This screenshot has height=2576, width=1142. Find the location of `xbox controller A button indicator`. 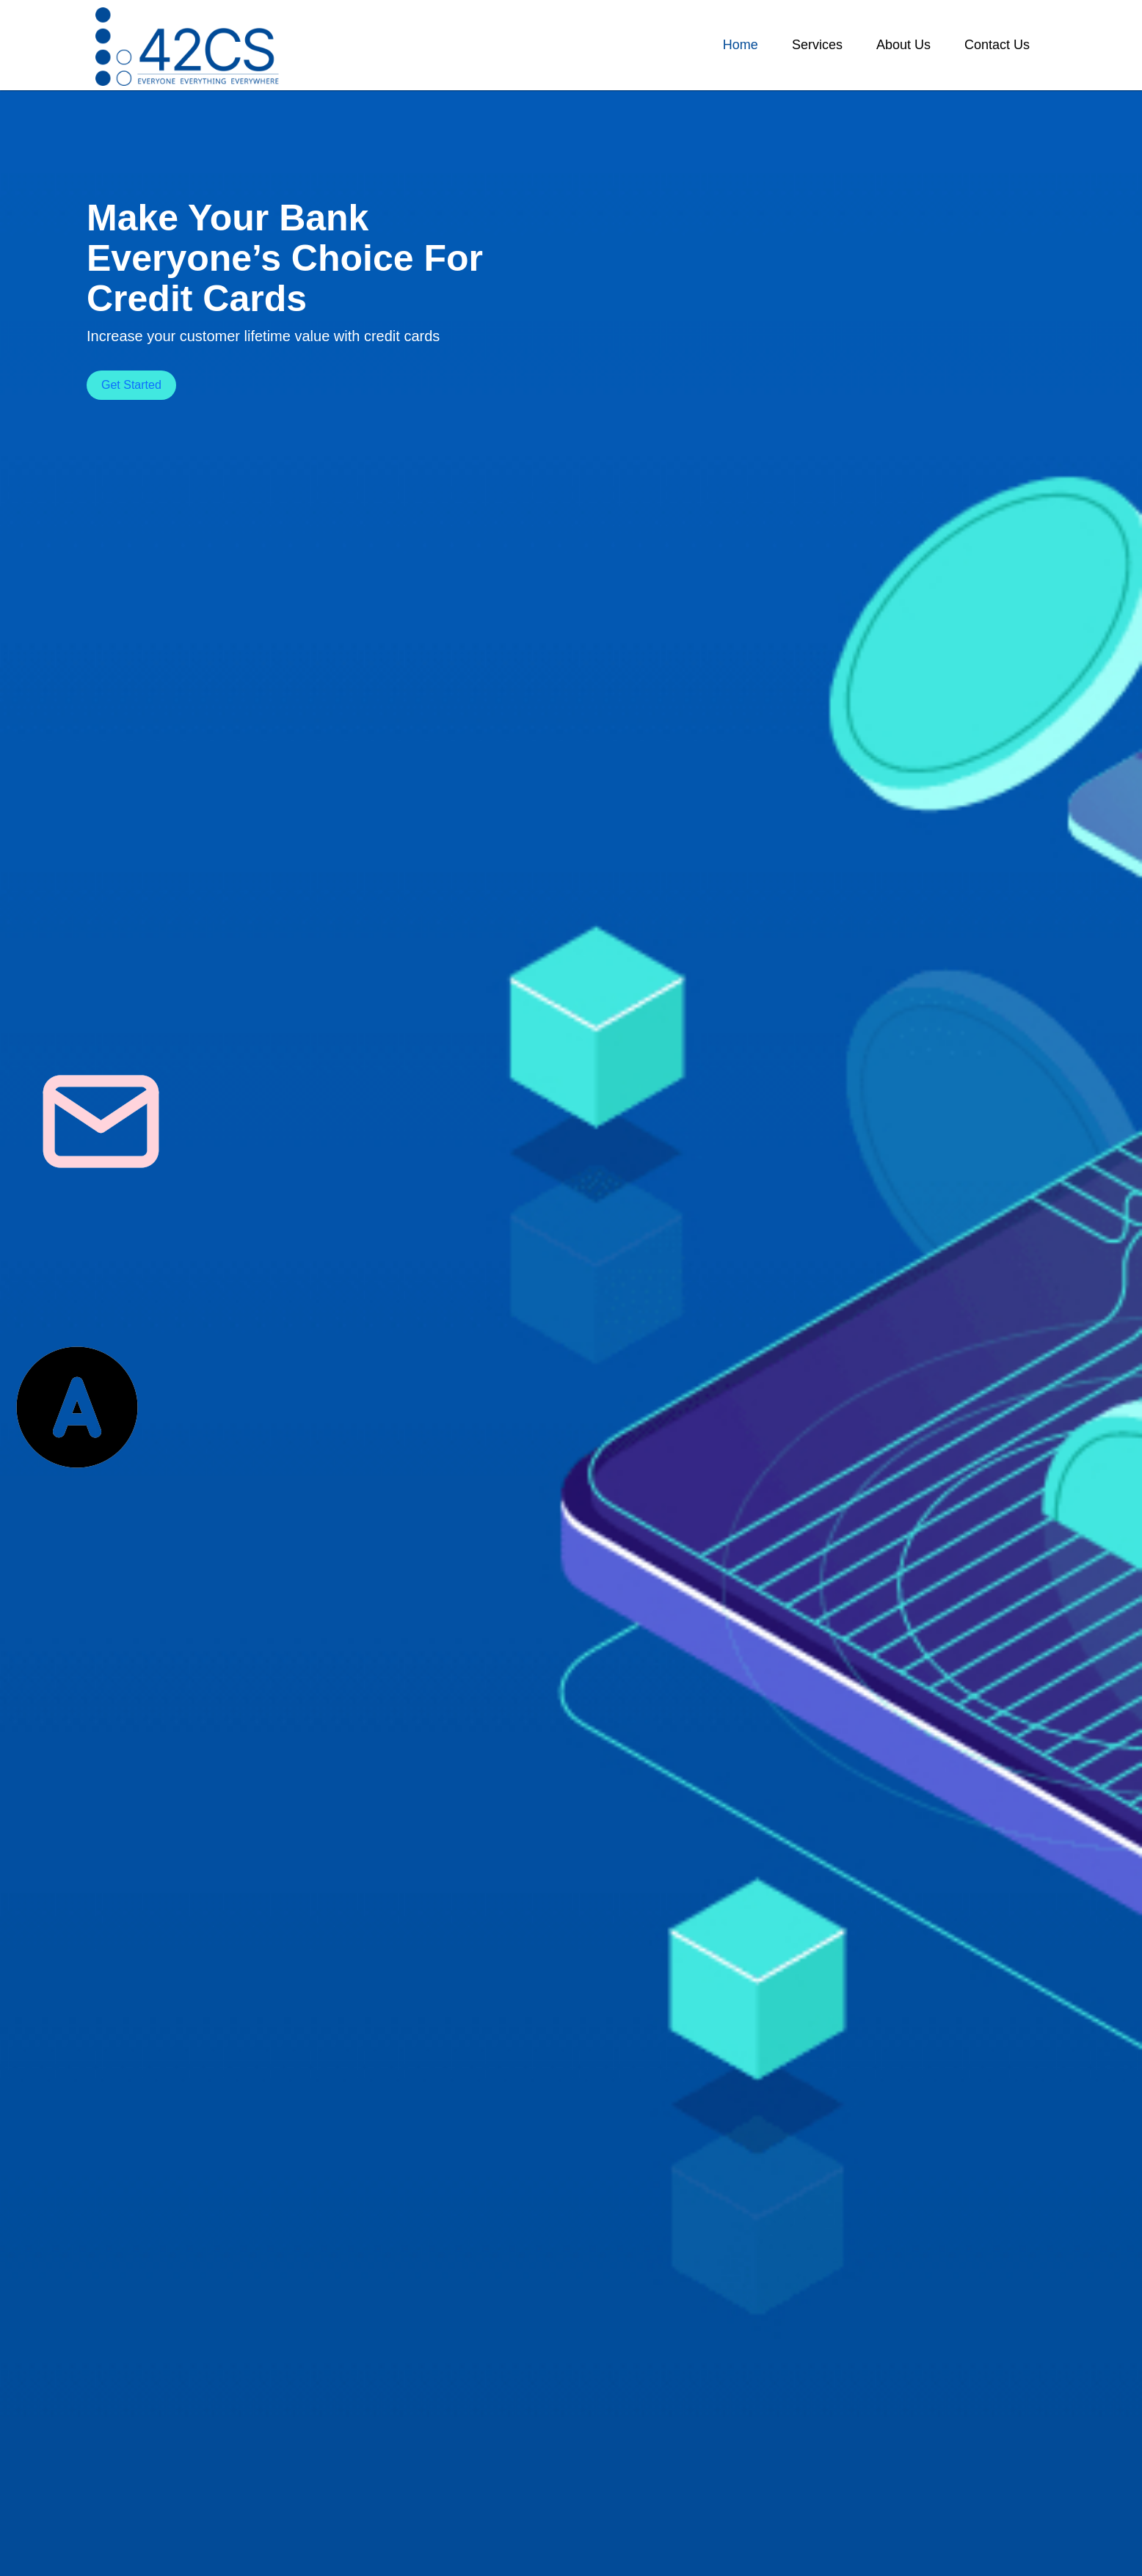

xbox controller A button indicator is located at coordinates (77, 1407).